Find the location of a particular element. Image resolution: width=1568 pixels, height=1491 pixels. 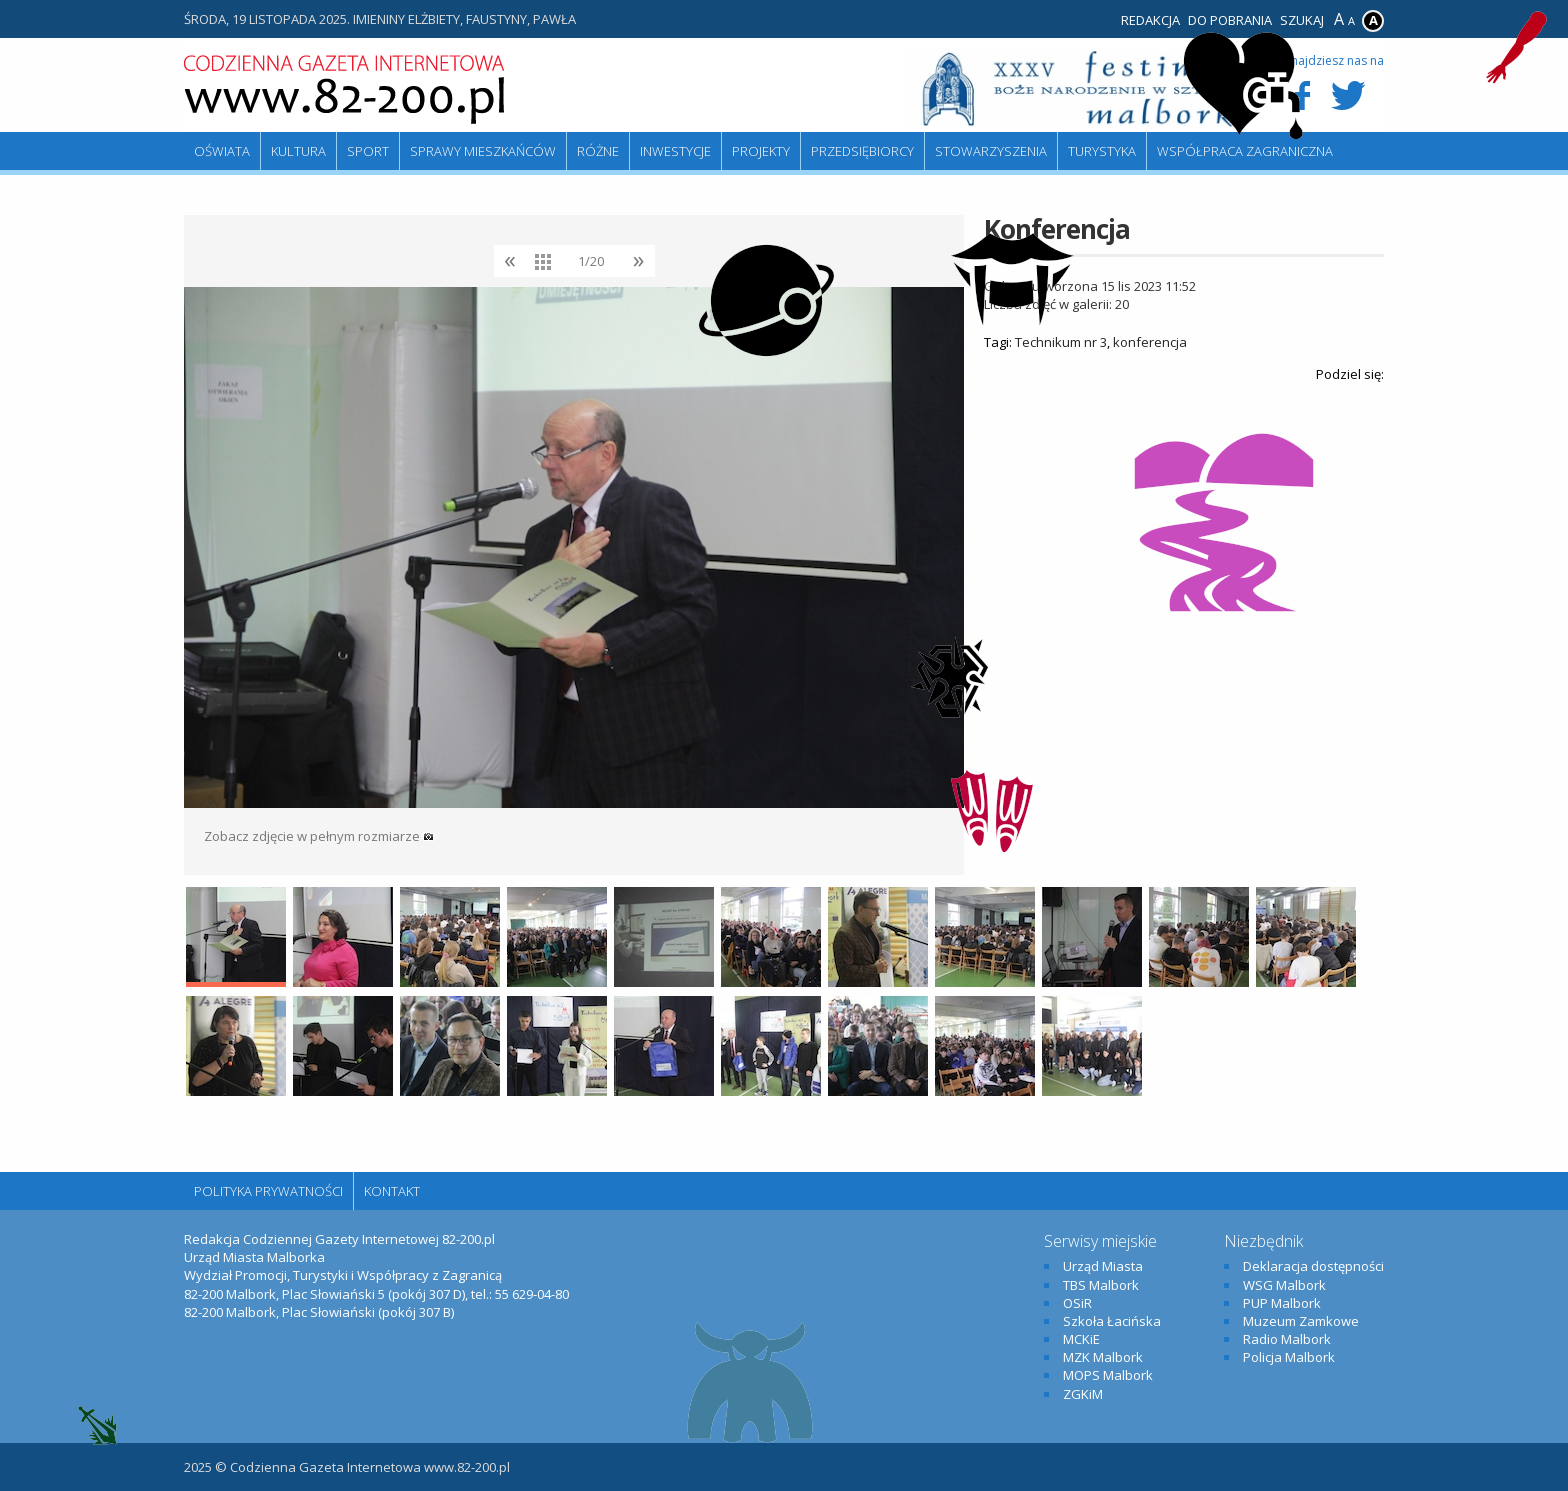

select brute character class is located at coordinates (750, 1382).